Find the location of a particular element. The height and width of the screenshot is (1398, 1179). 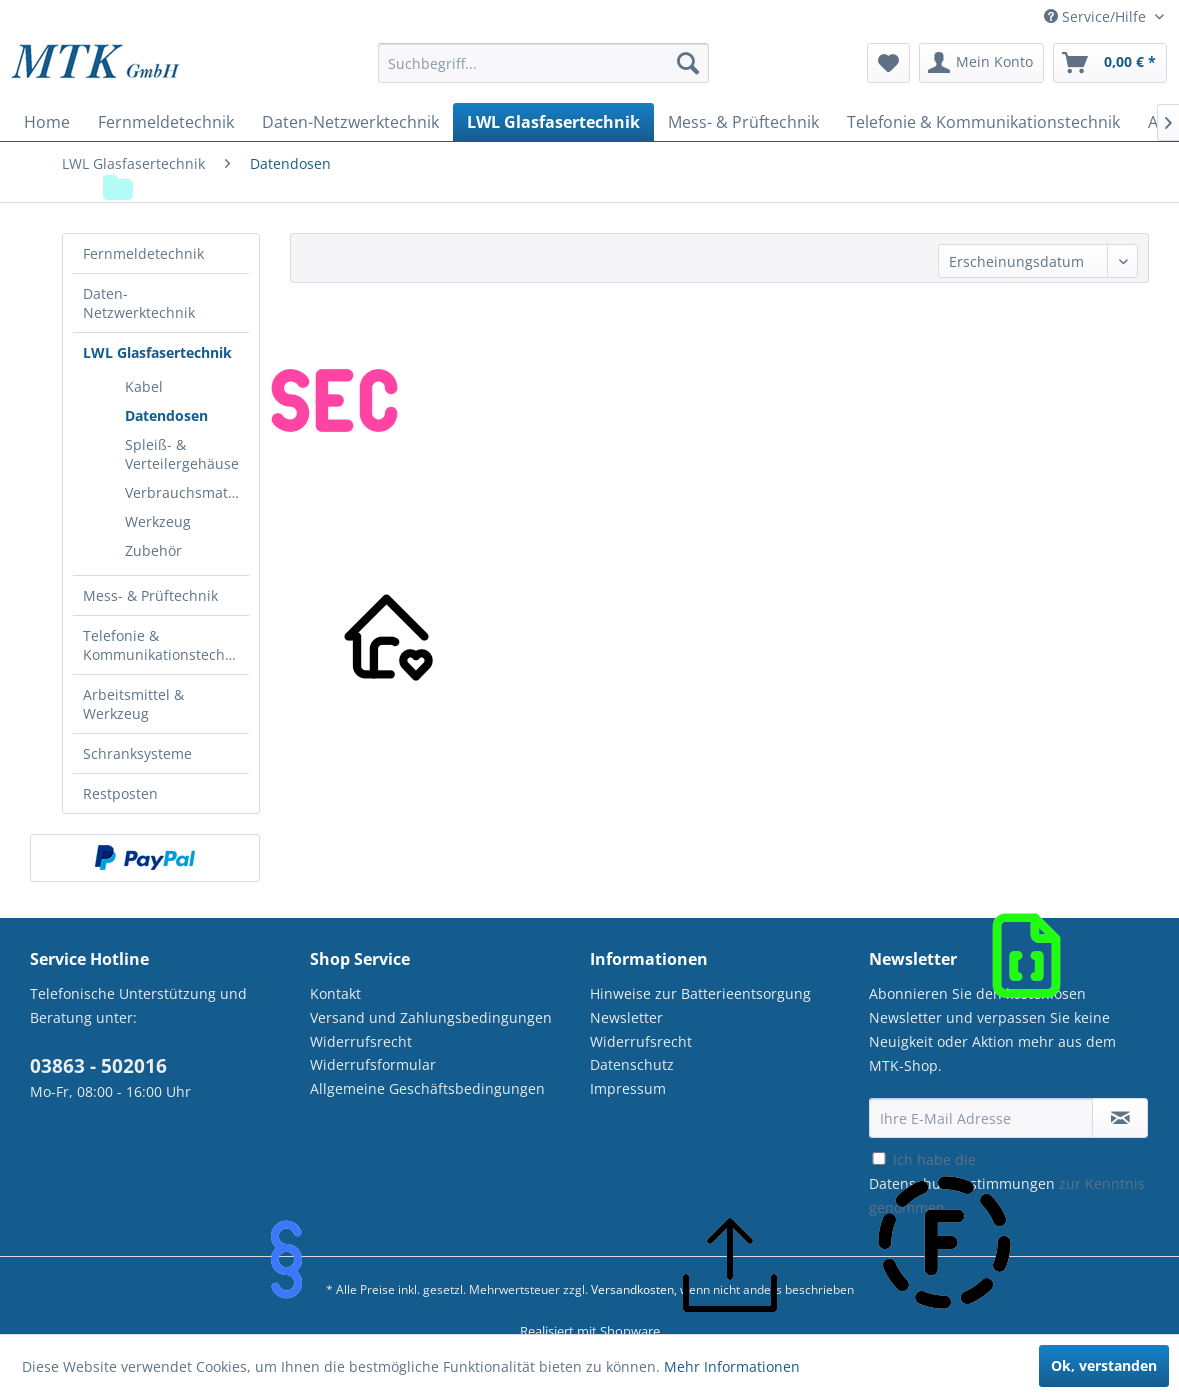

view your favorite or saved home is located at coordinates (386, 636).